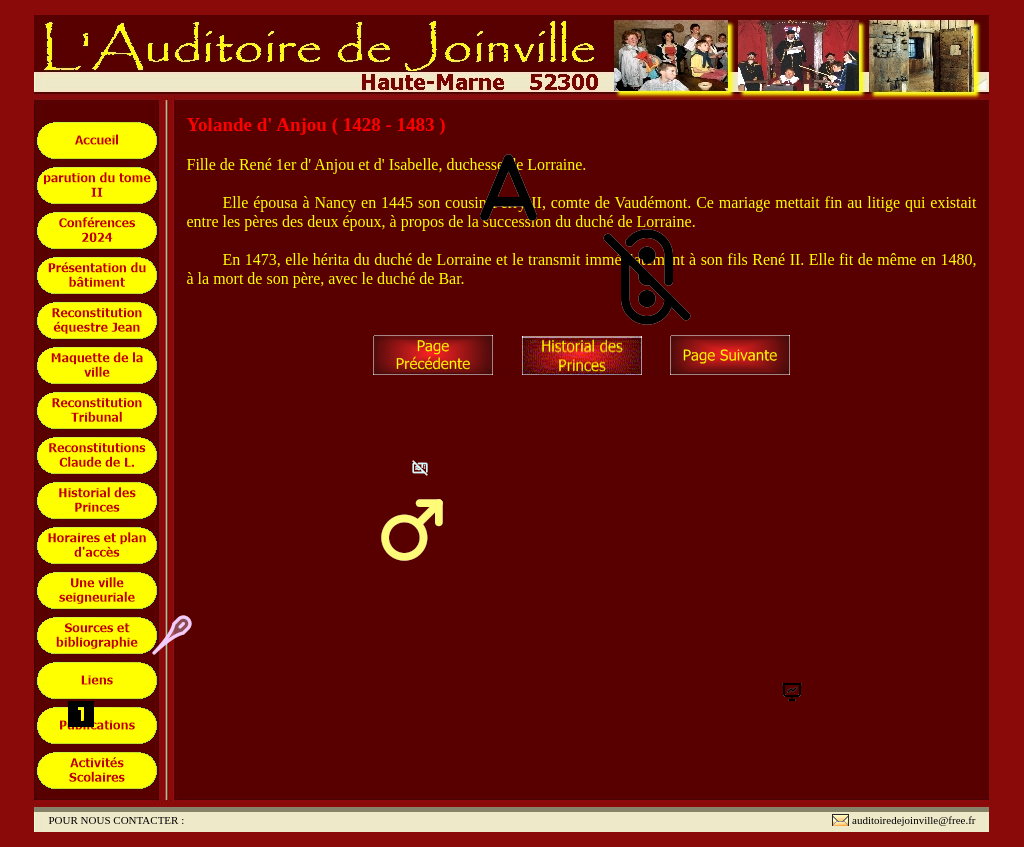  Describe the element at coordinates (508, 187) in the screenshot. I see `indicates text formatting or font options` at that location.